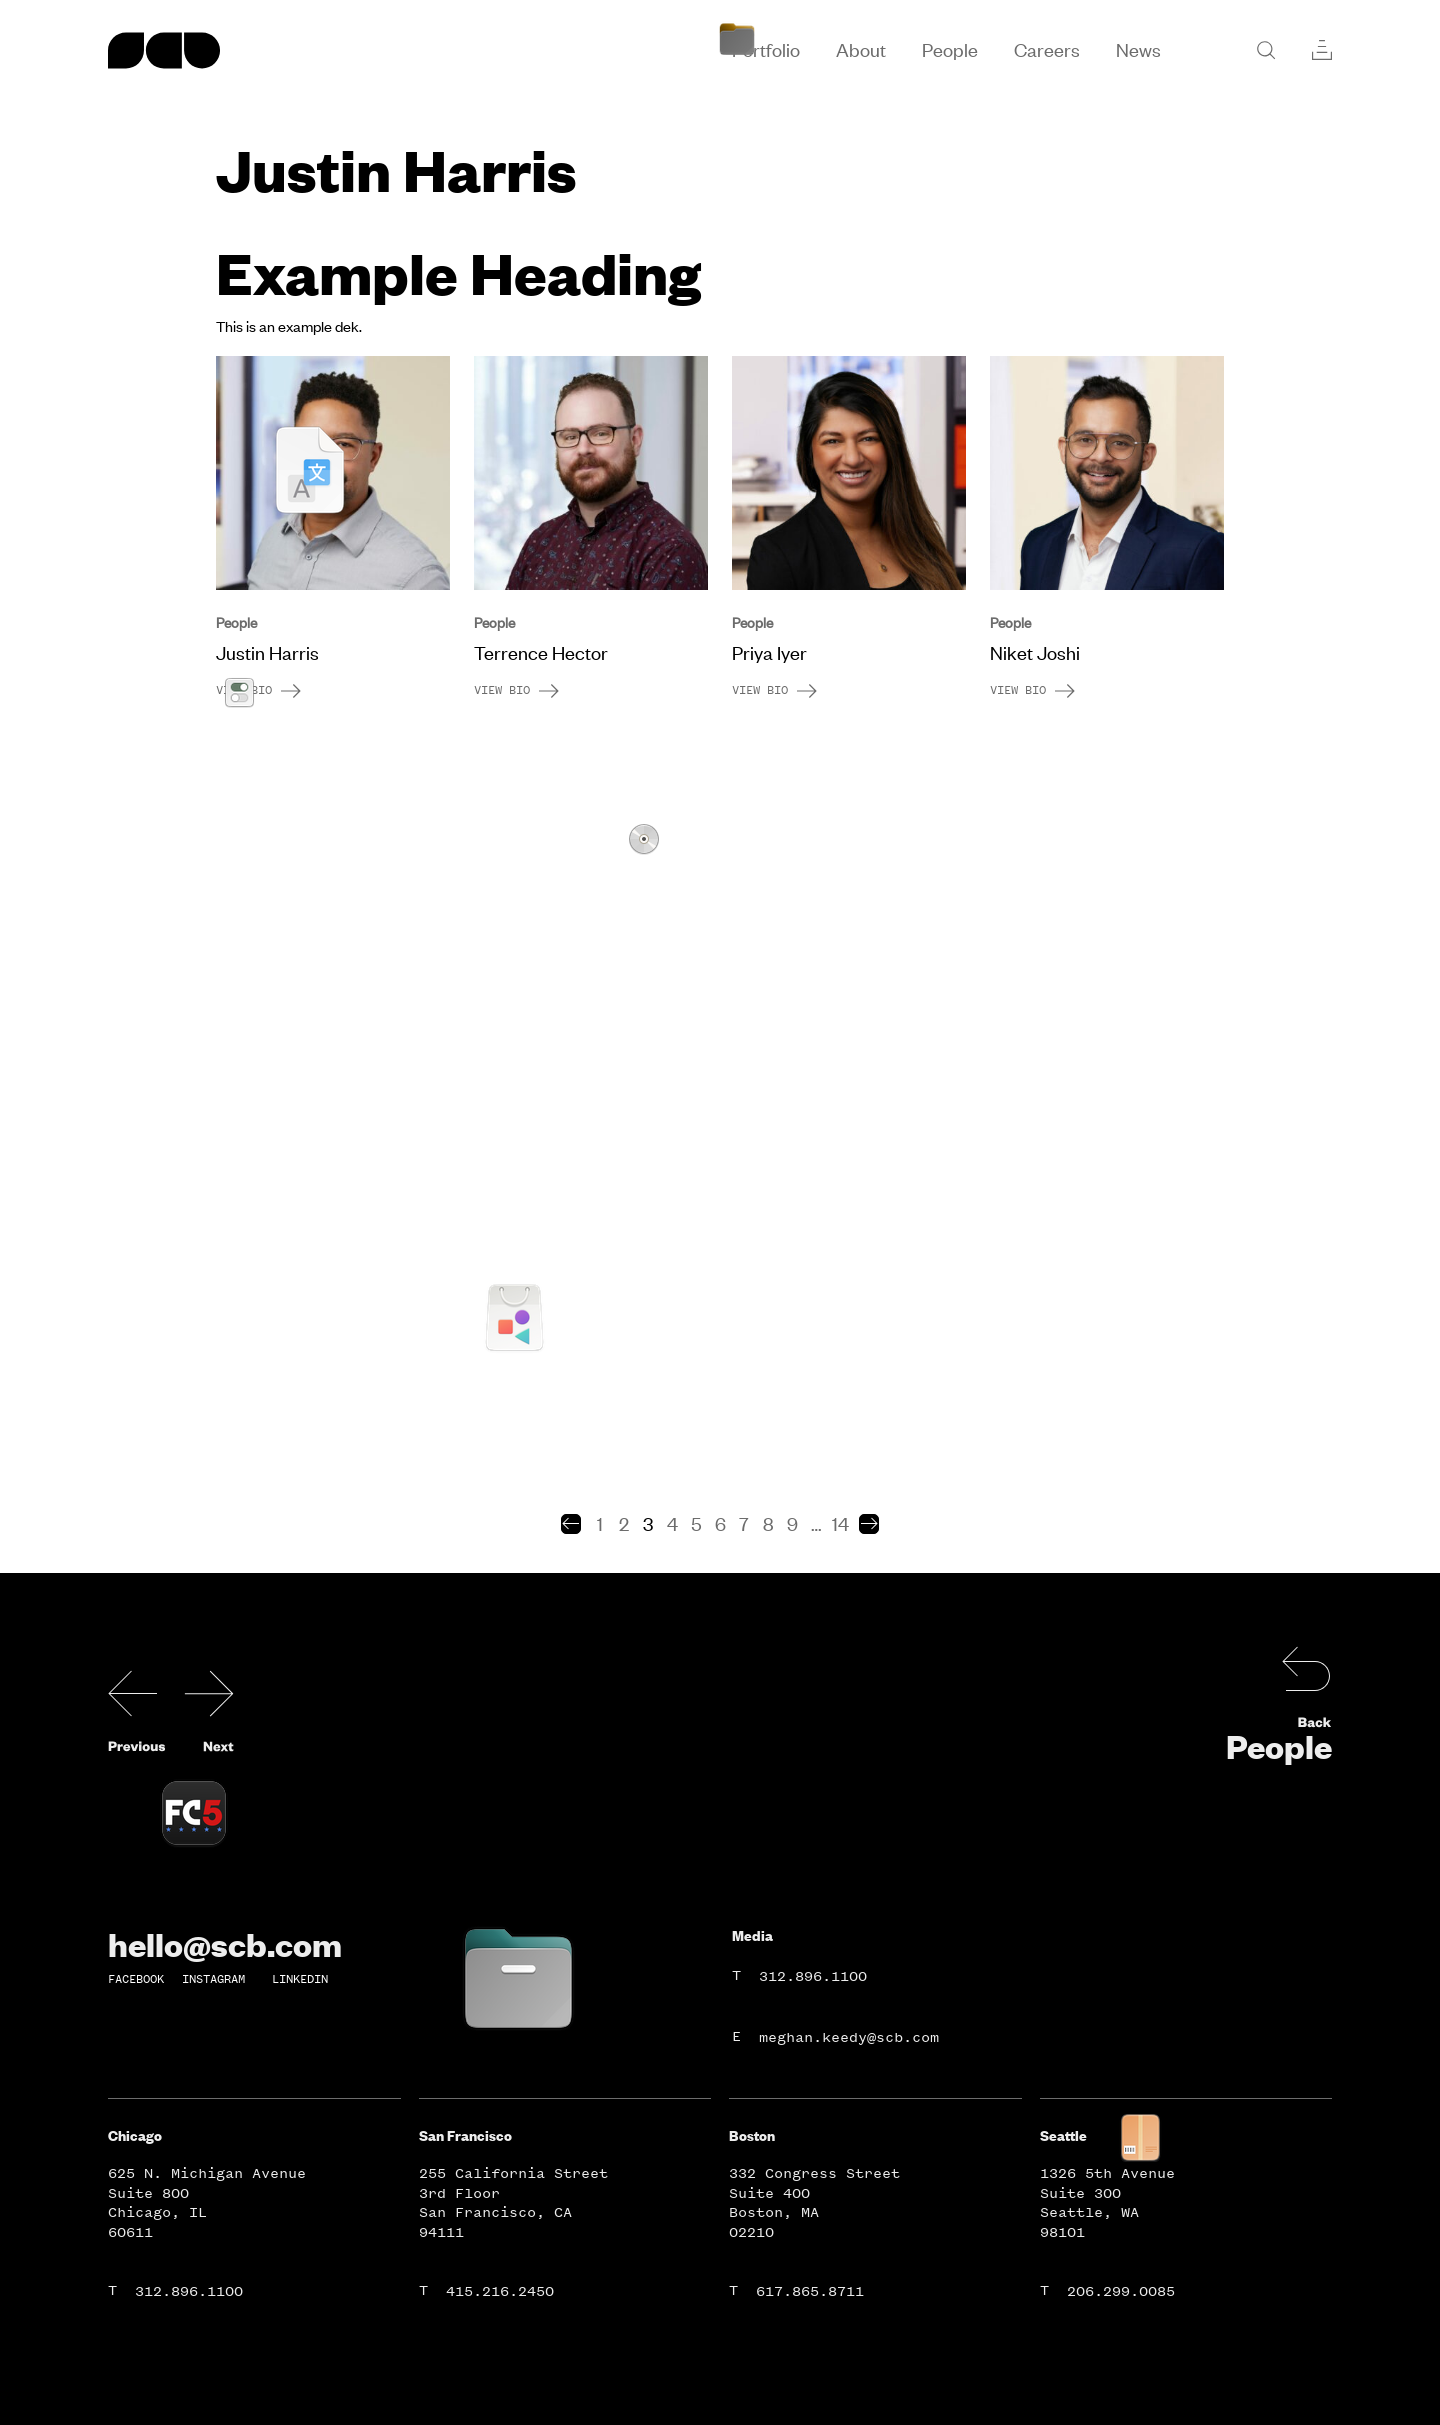 Image resolution: width=1440 pixels, height=2425 pixels. What do you see at coordinates (644, 839) in the screenshot?
I see `indicates a DVD-ROM drive or disc` at bounding box center [644, 839].